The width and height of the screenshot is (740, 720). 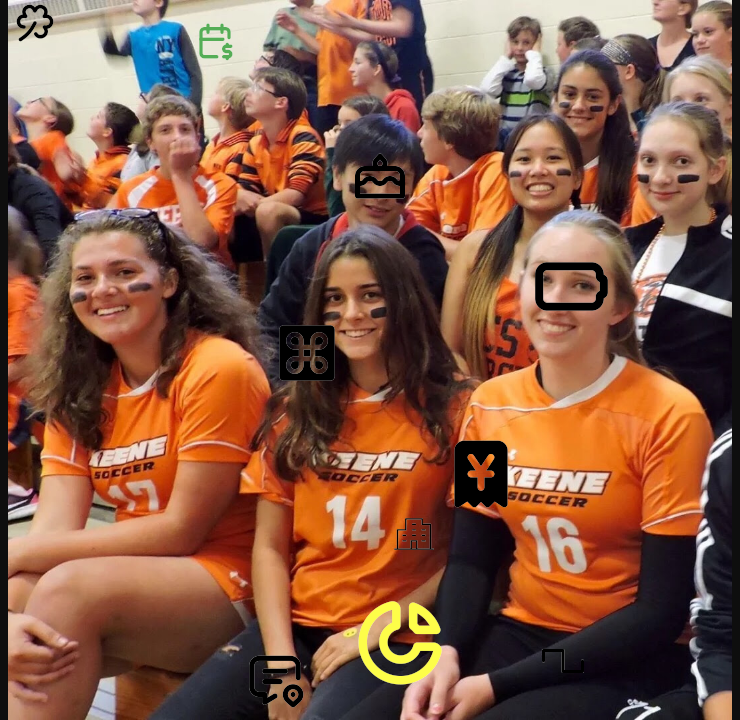 What do you see at coordinates (571, 286) in the screenshot?
I see `indicates current battery level` at bounding box center [571, 286].